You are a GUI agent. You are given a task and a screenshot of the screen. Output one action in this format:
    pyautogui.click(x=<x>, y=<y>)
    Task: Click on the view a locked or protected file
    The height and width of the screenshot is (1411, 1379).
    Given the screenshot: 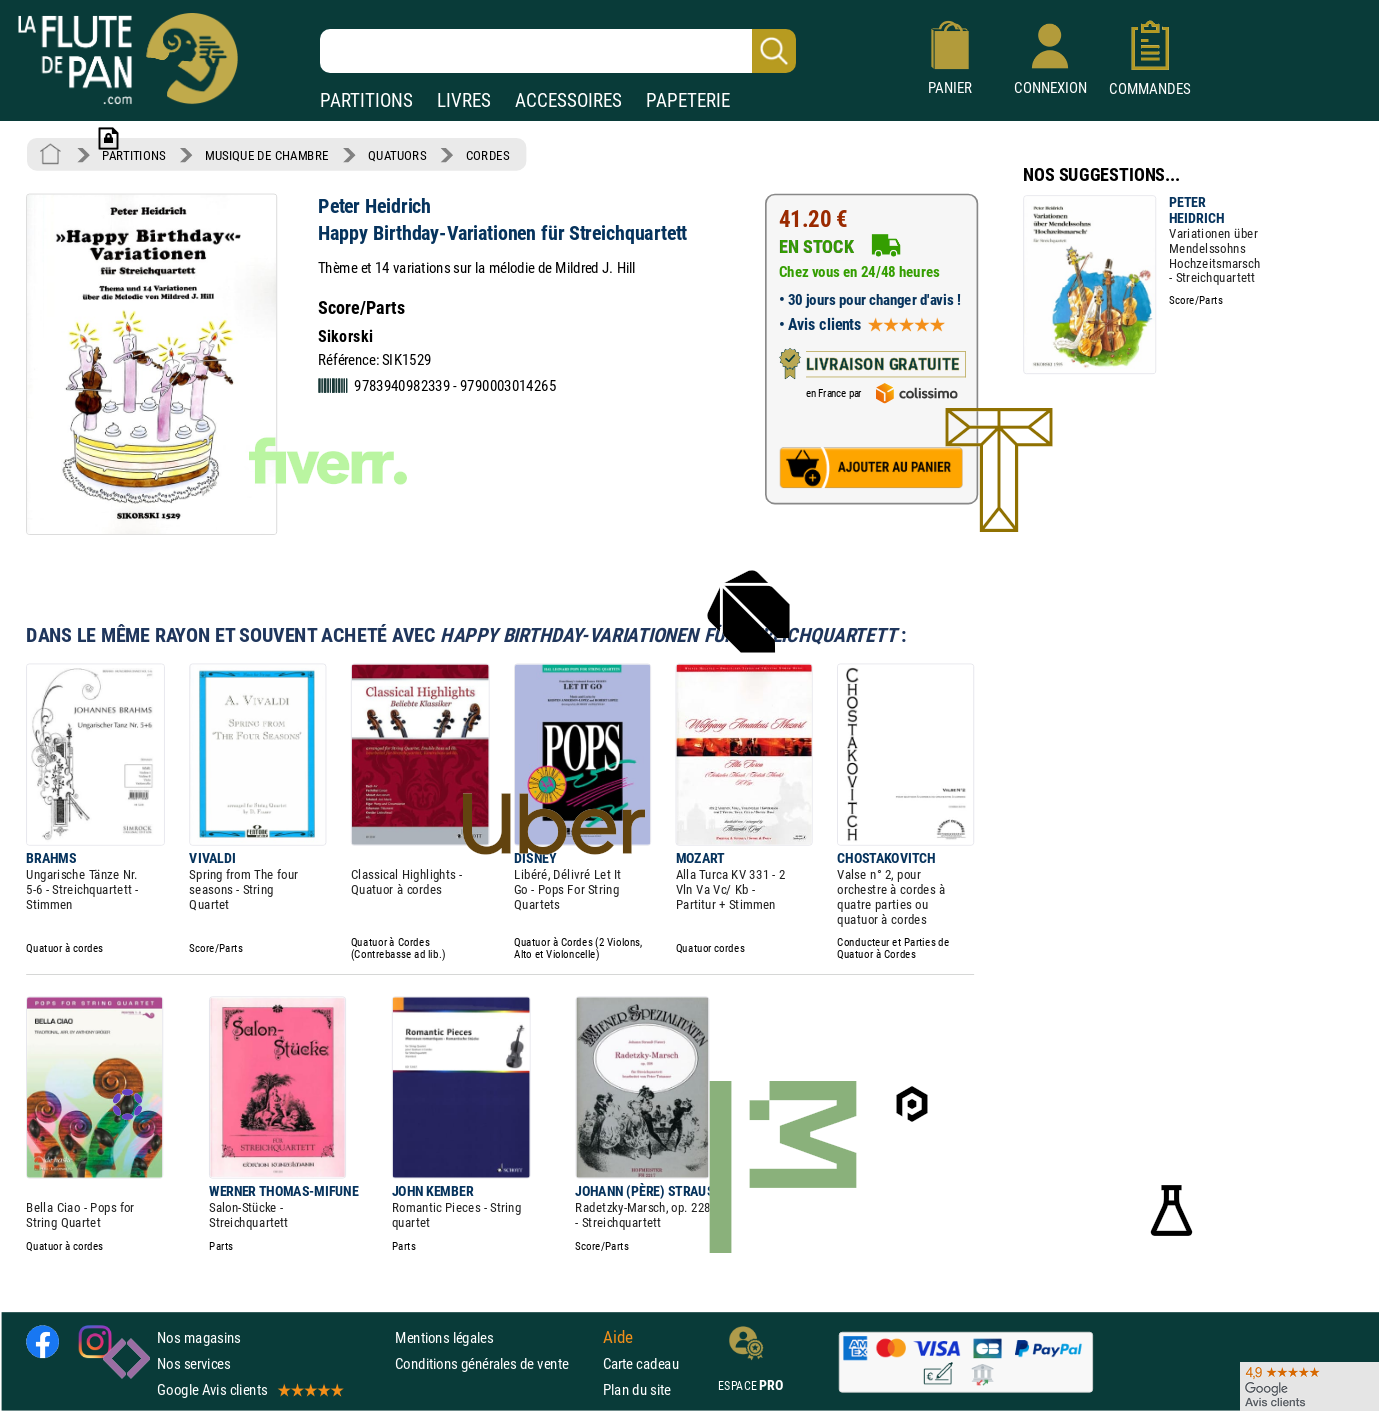 What is the action you would take?
    pyautogui.click(x=108, y=138)
    